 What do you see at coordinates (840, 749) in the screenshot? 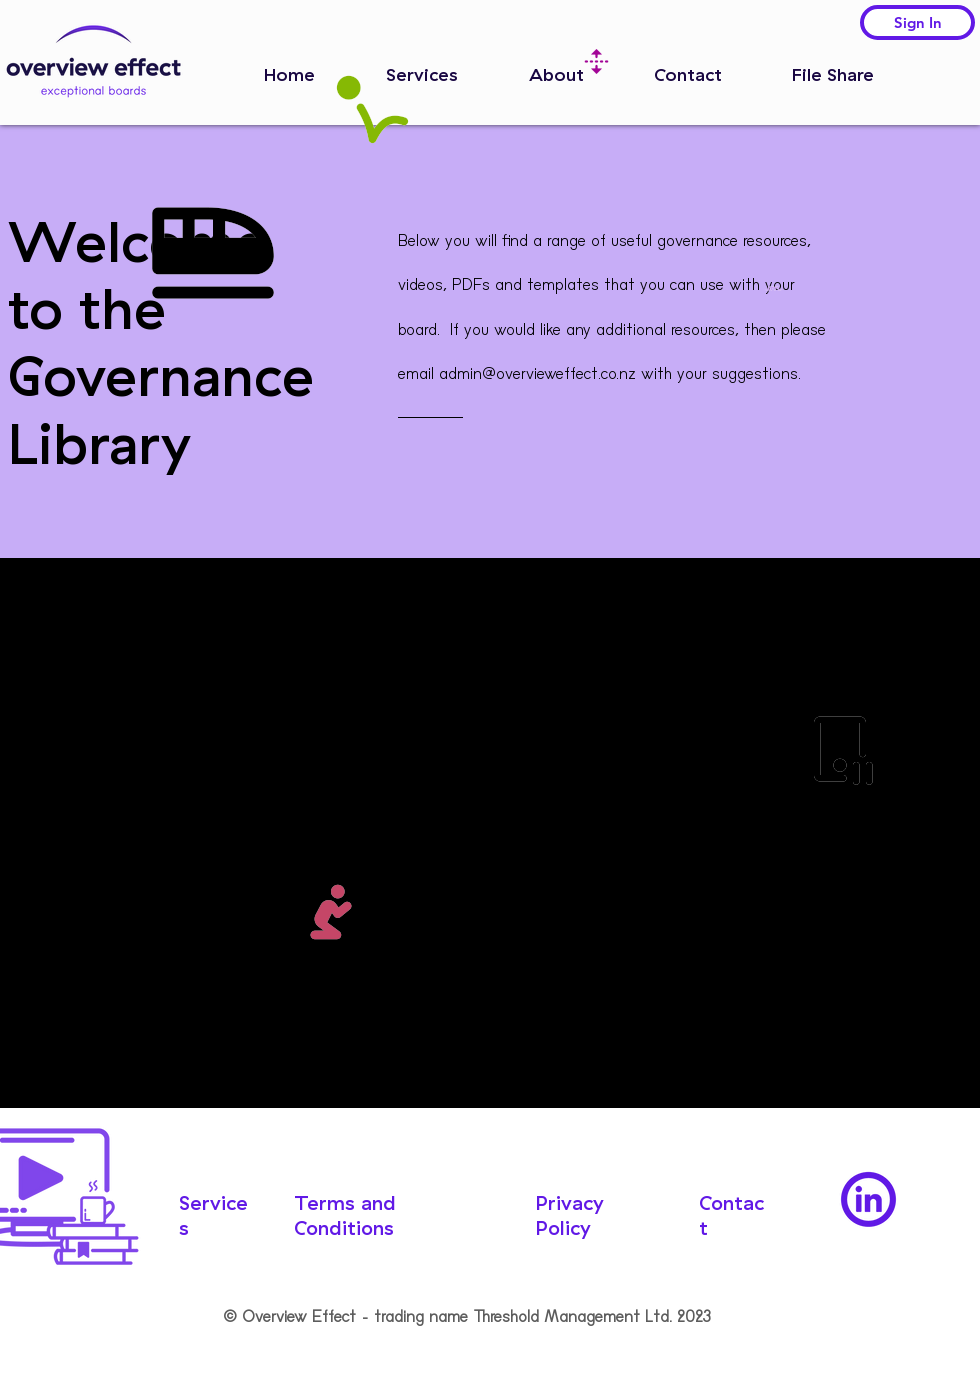
I see `pause media playback on tablet device` at bounding box center [840, 749].